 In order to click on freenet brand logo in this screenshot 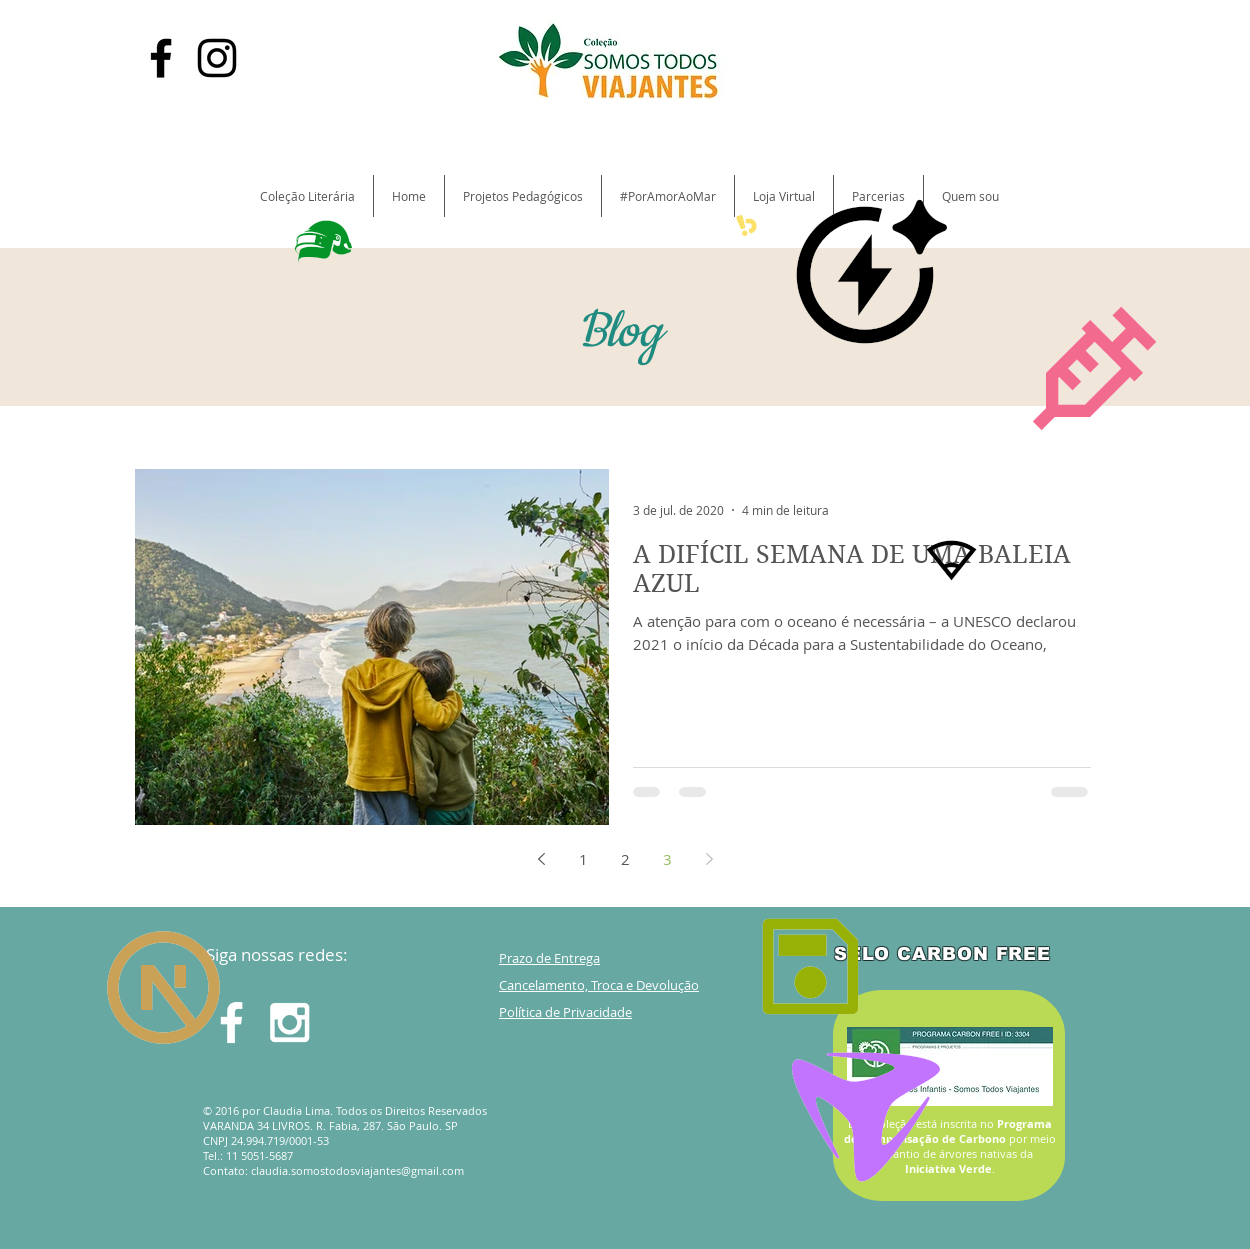, I will do `click(866, 1117)`.